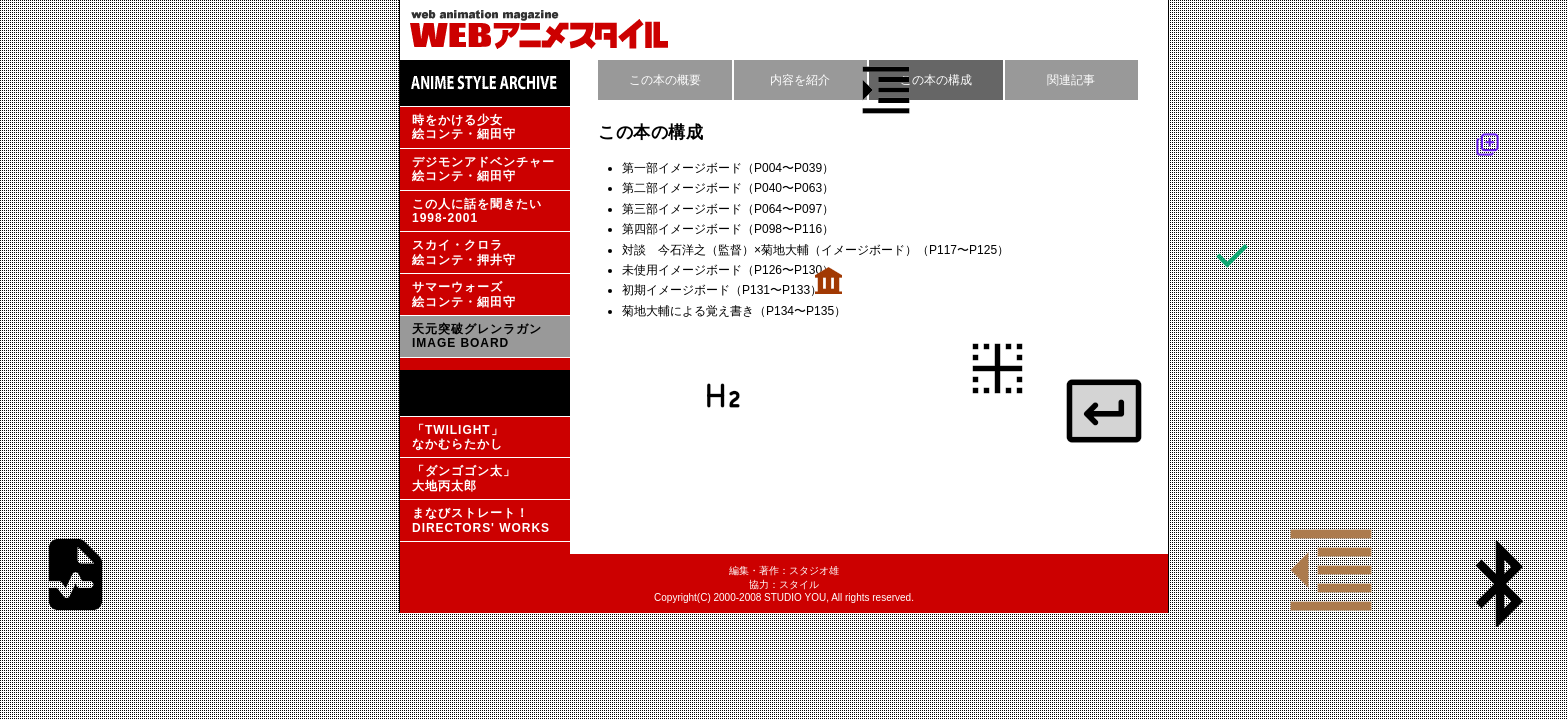 Image resolution: width=1568 pixels, height=720 pixels. I want to click on format text as heading level 2, so click(722, 395).